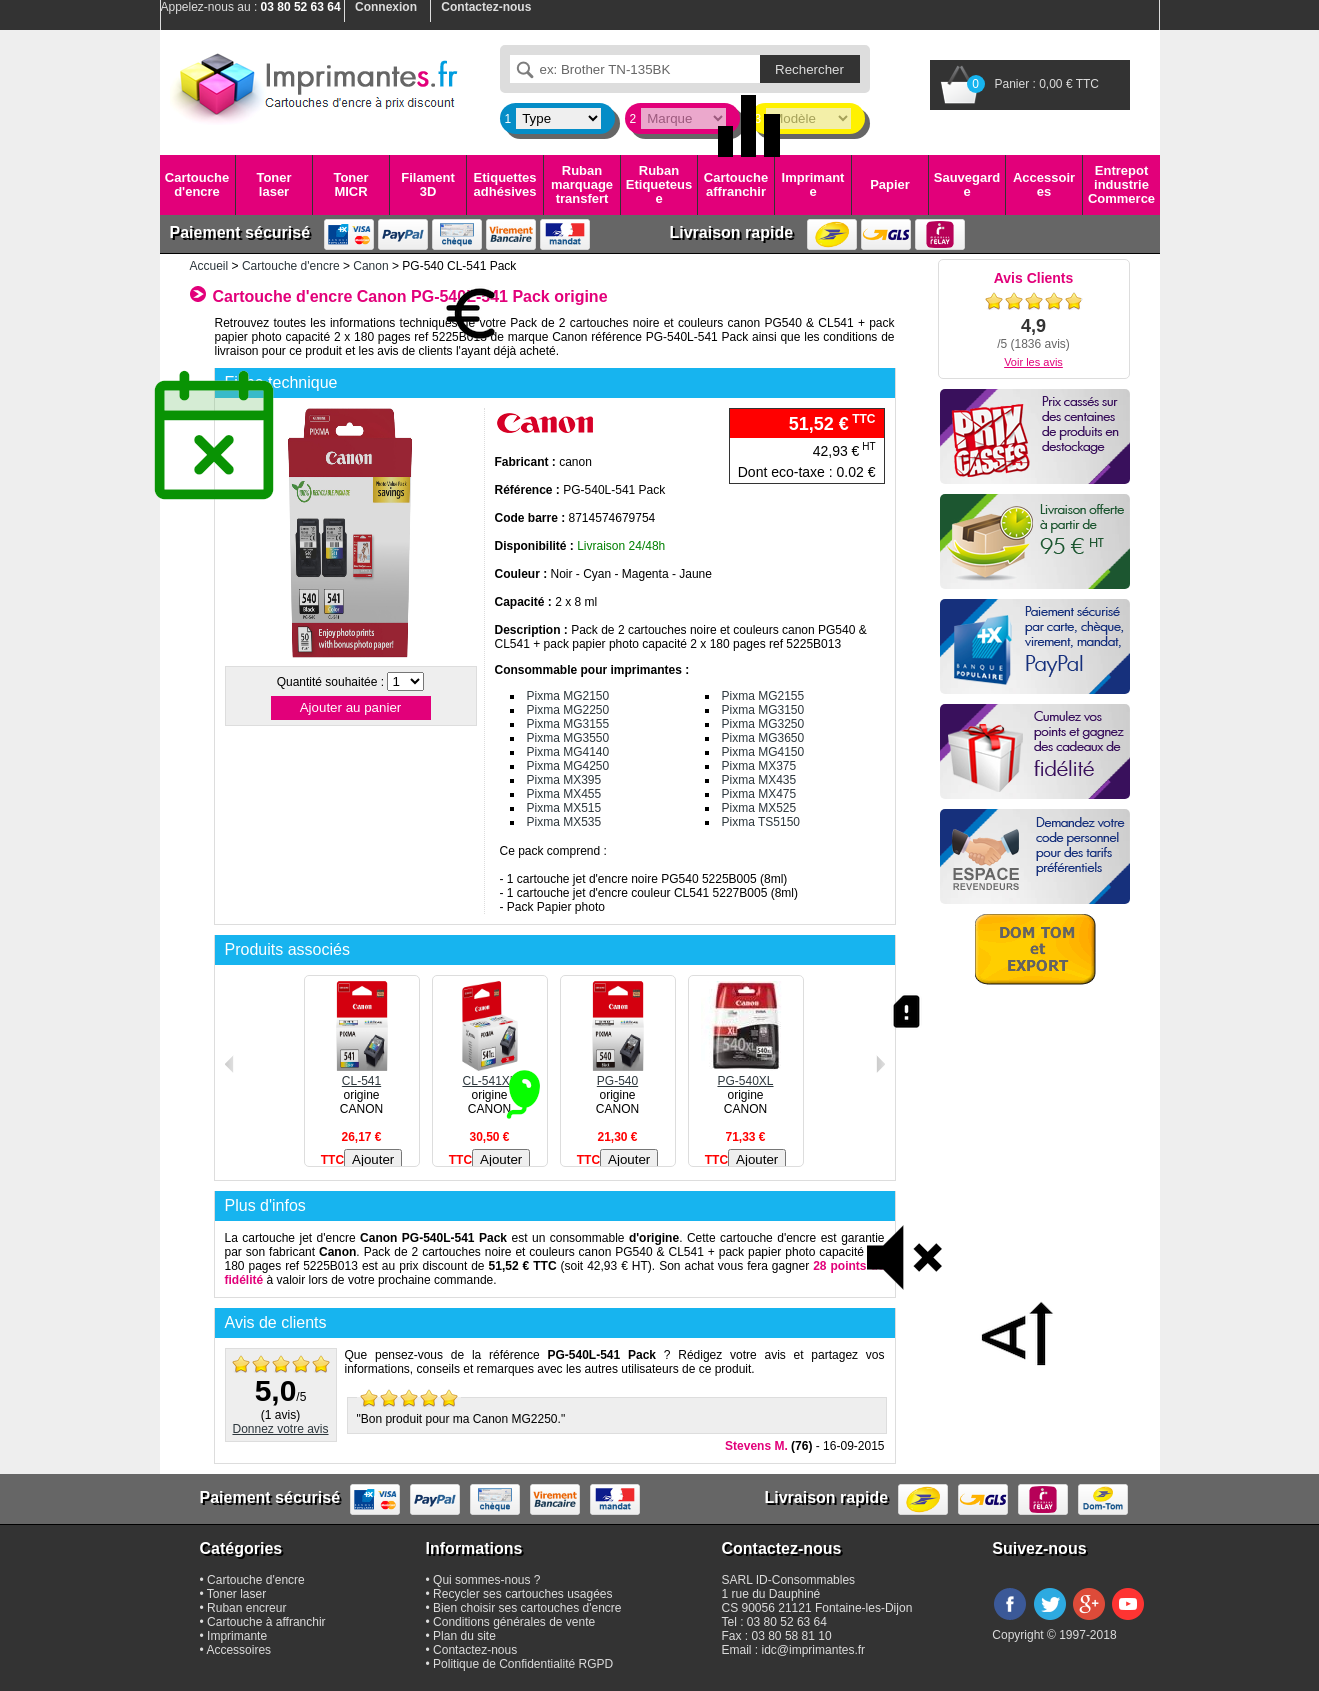 The width and height of the screenshot is (1319, 1691). Describe the element at coordinates (907, 1257) in the screenshot. I see `mute audio or sound` at that location.